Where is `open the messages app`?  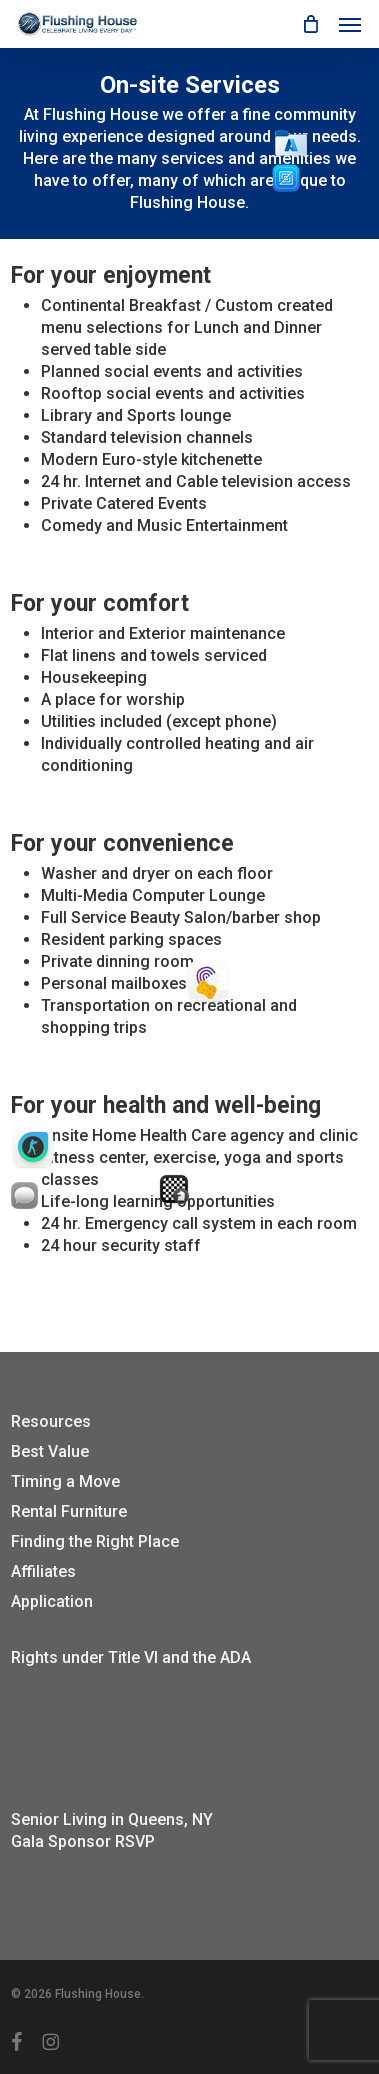 open the messages app is located at coordinates (24, 1195).